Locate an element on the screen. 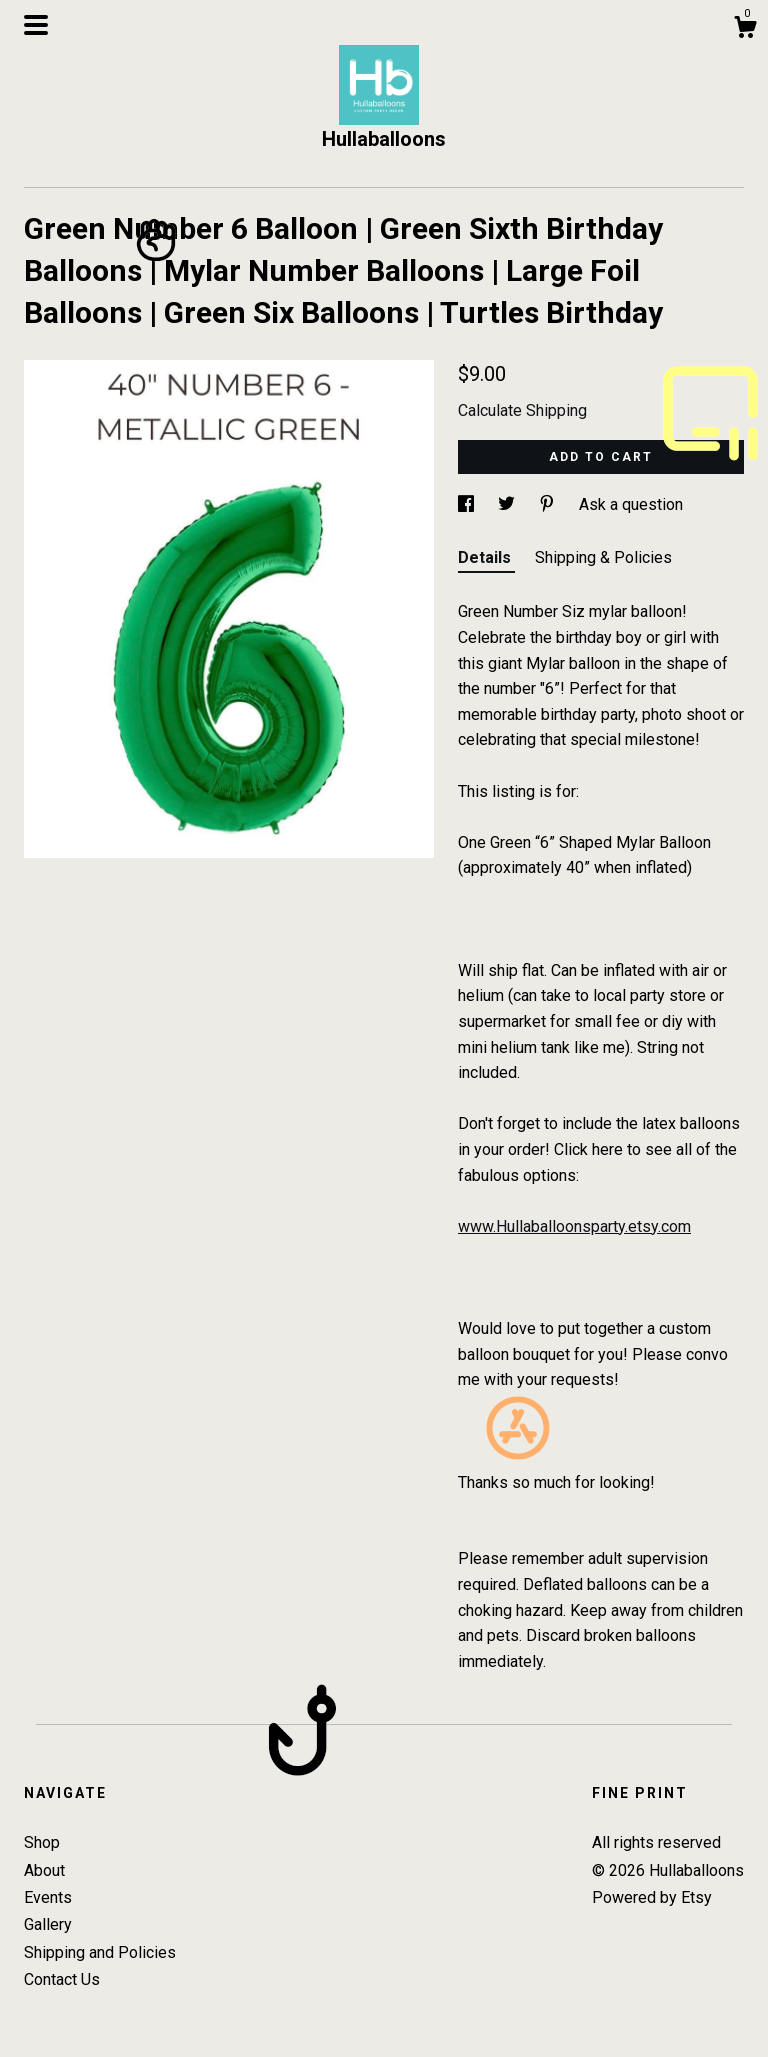 This screenshot has width=768, height=2057. fishing or angling activity is located at coordinates (302, 1732).